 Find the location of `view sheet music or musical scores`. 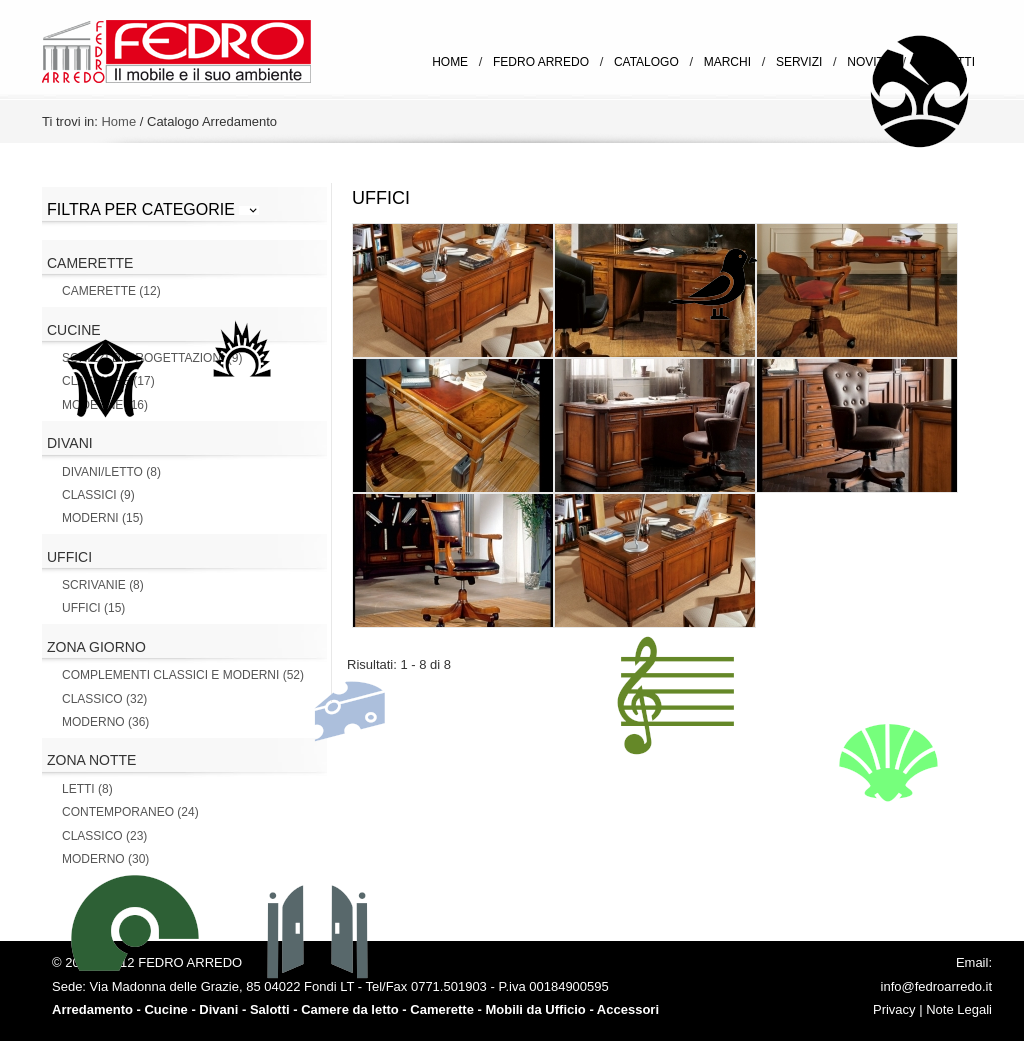

view sheet music or musical scores is located at coordinates (677, 695).